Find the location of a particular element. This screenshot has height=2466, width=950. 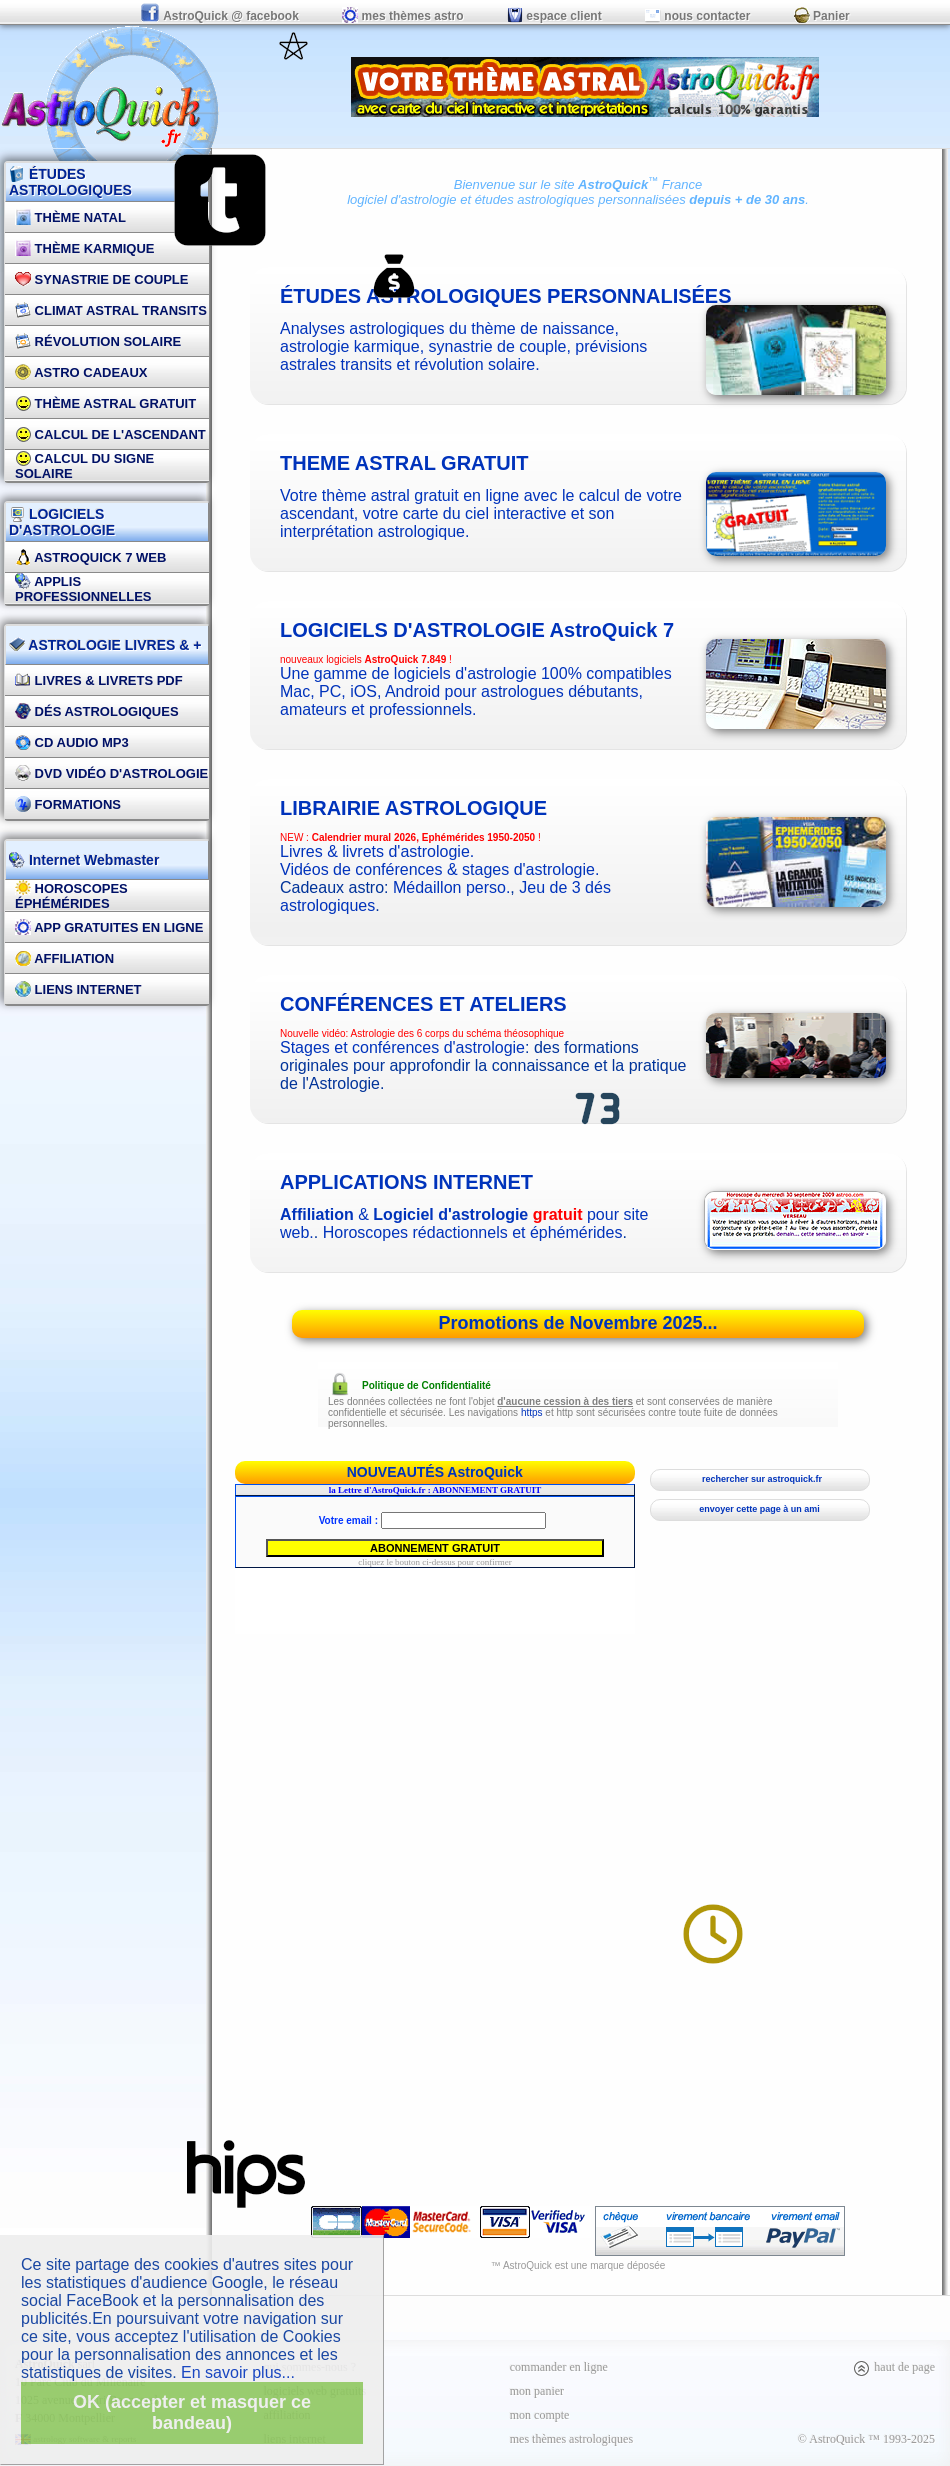

view your earnings or balance is located at coordinates (394, 276).